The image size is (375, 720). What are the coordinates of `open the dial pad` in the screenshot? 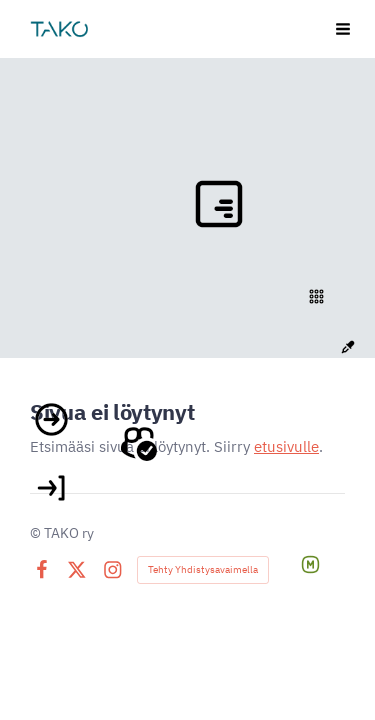 It's located at (316, 296).